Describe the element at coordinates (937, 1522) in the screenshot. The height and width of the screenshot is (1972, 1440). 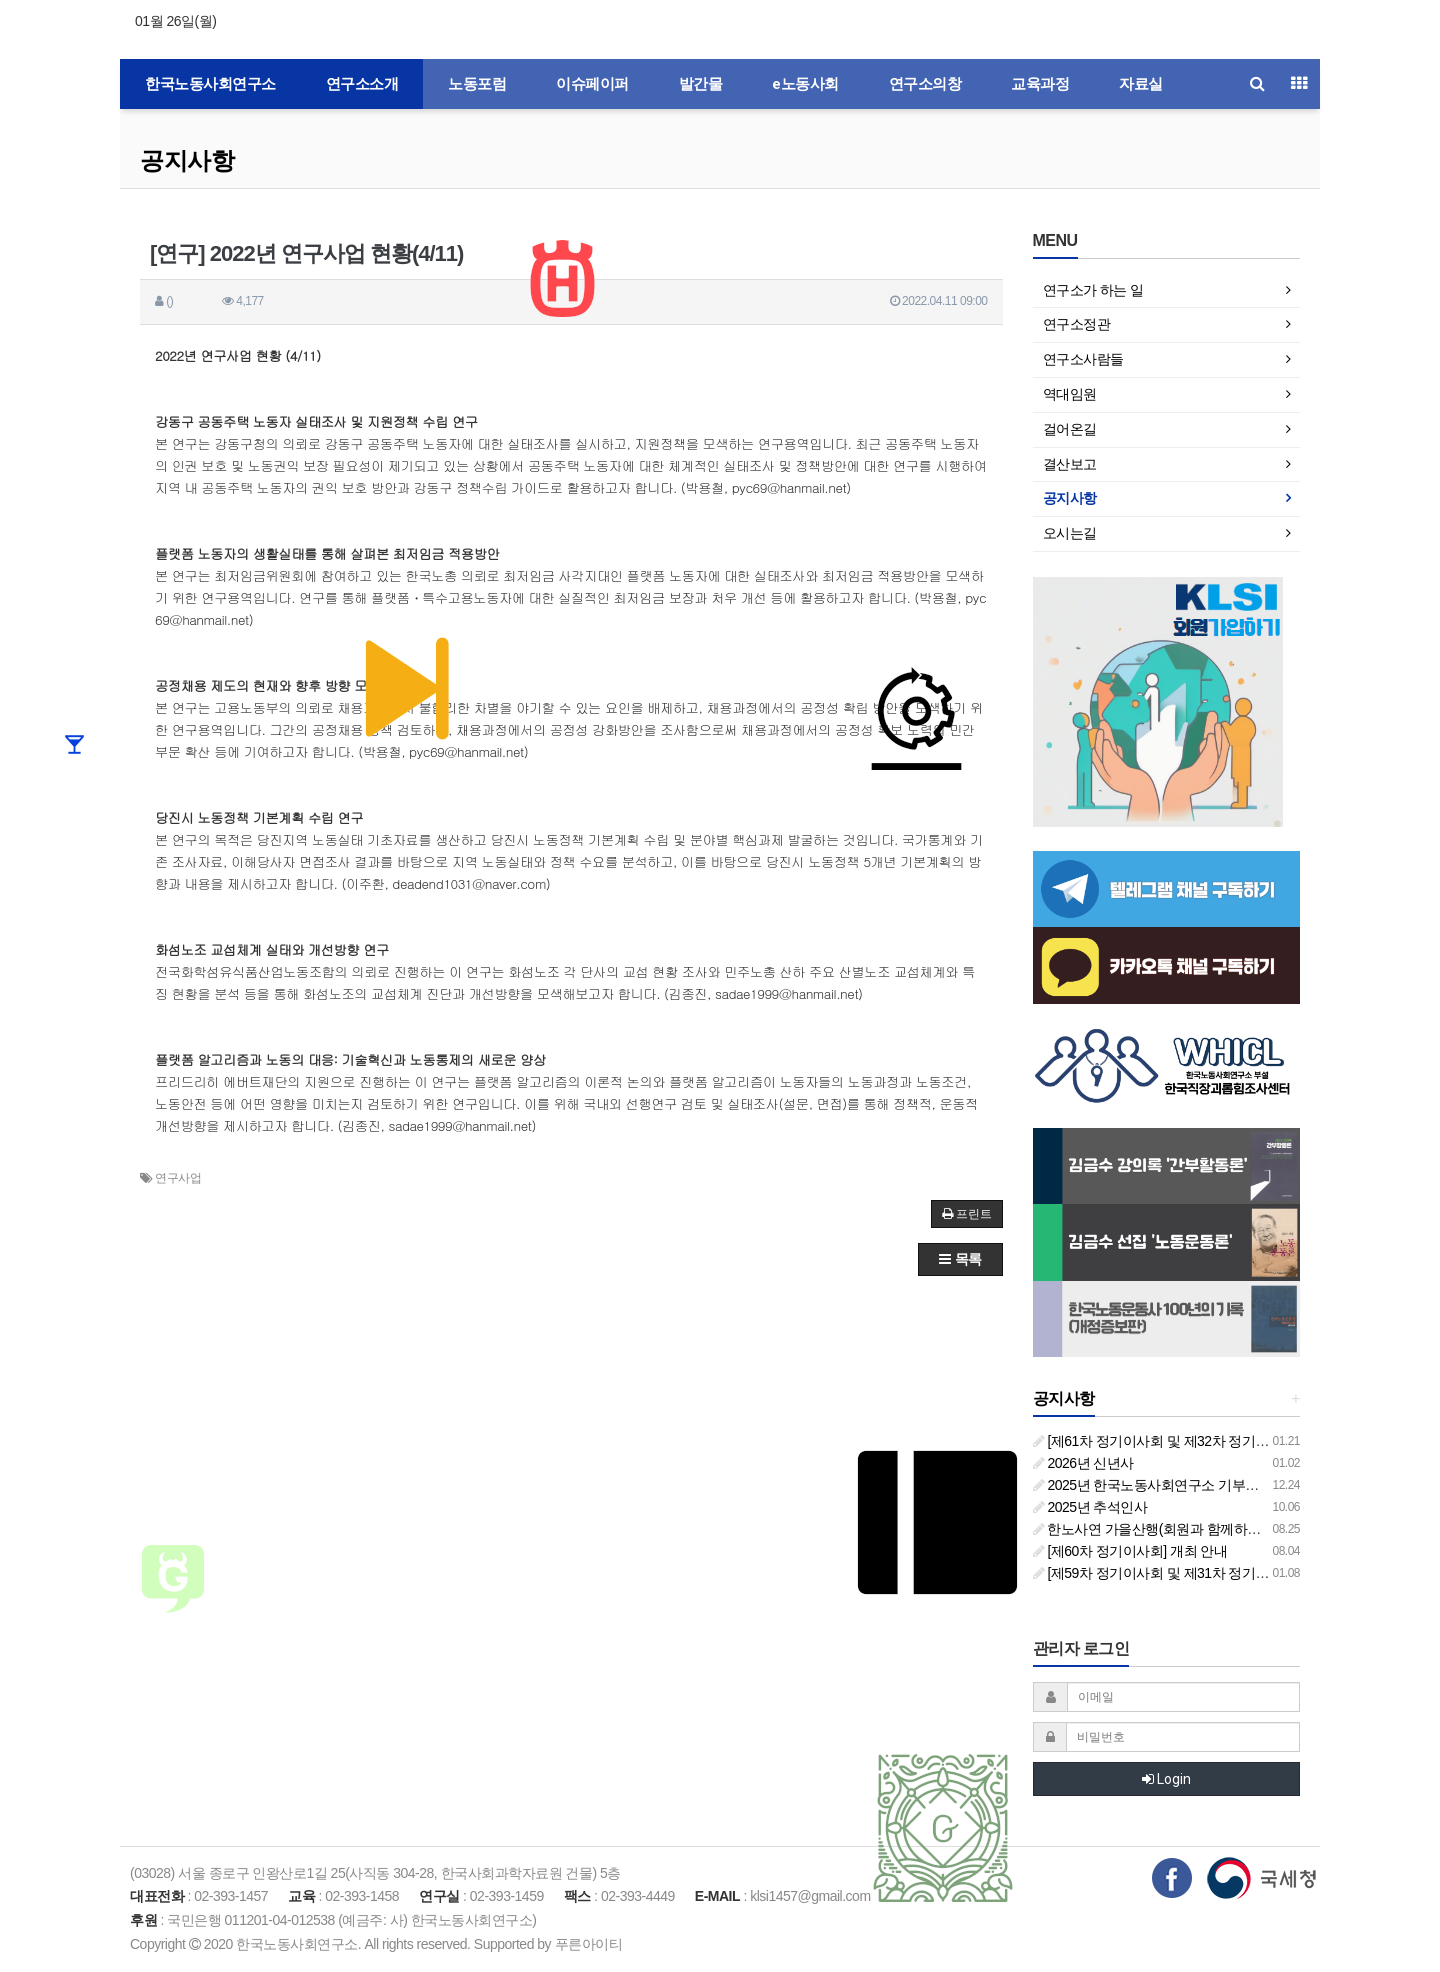
I see `switch to left sidebar layout` at that location.